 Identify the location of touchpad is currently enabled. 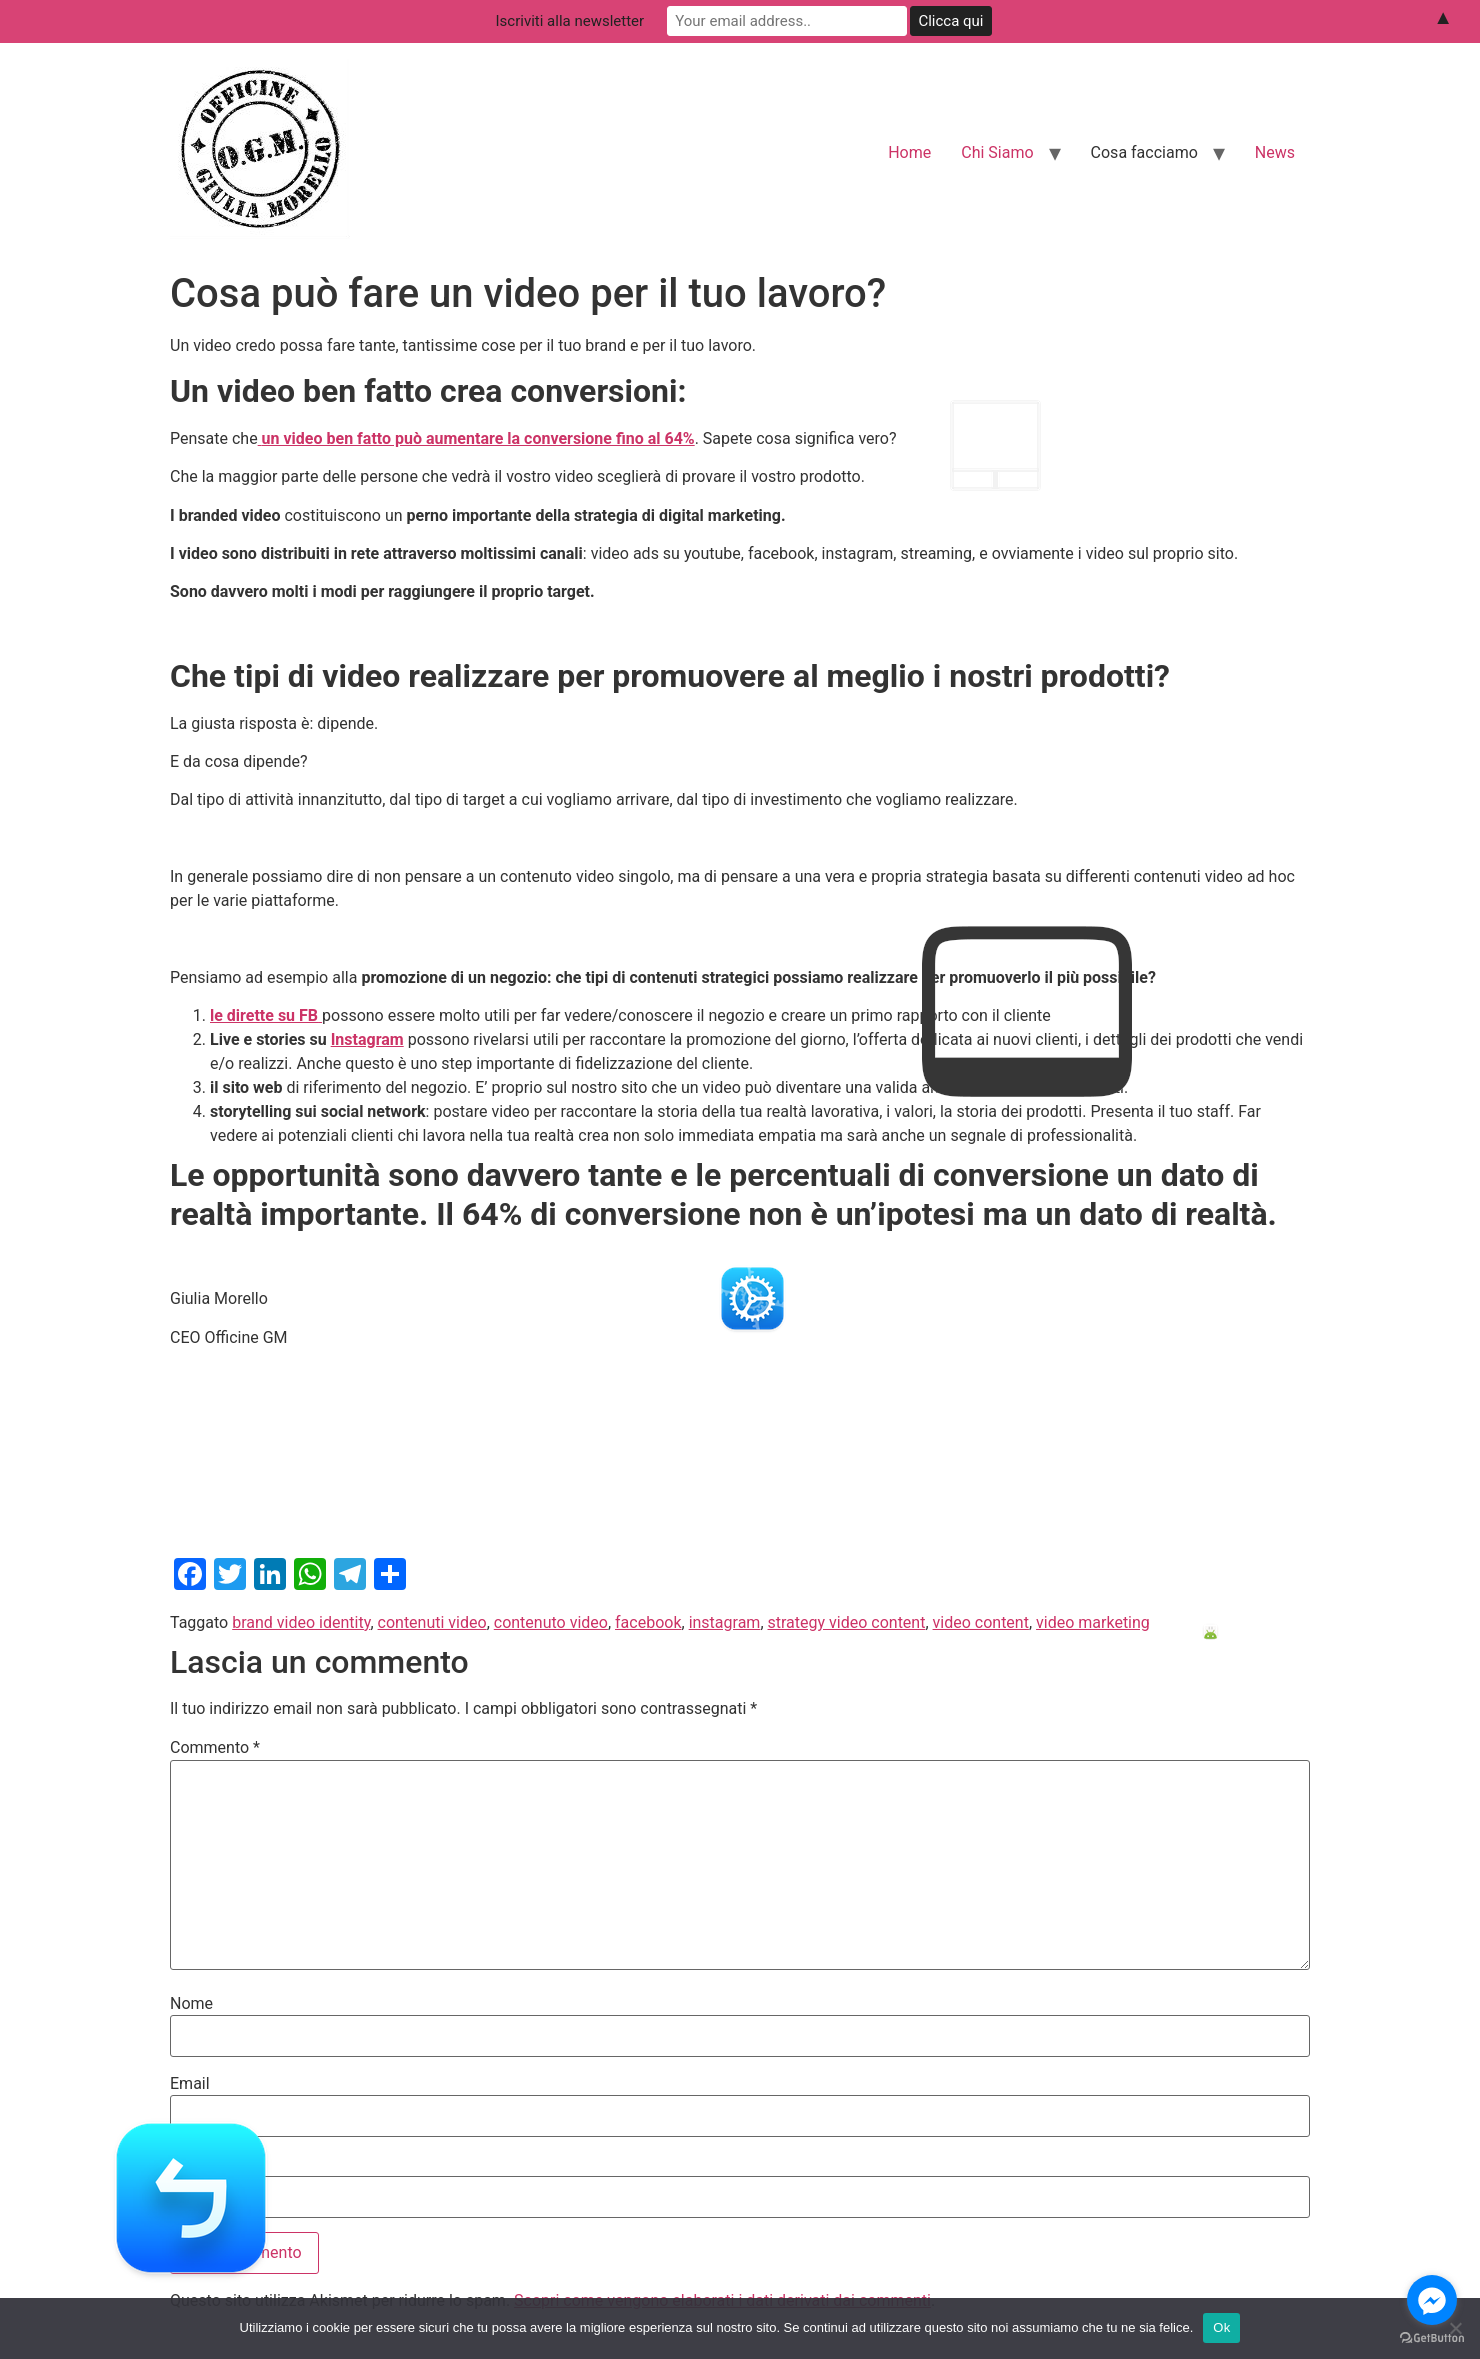
(995, 445).